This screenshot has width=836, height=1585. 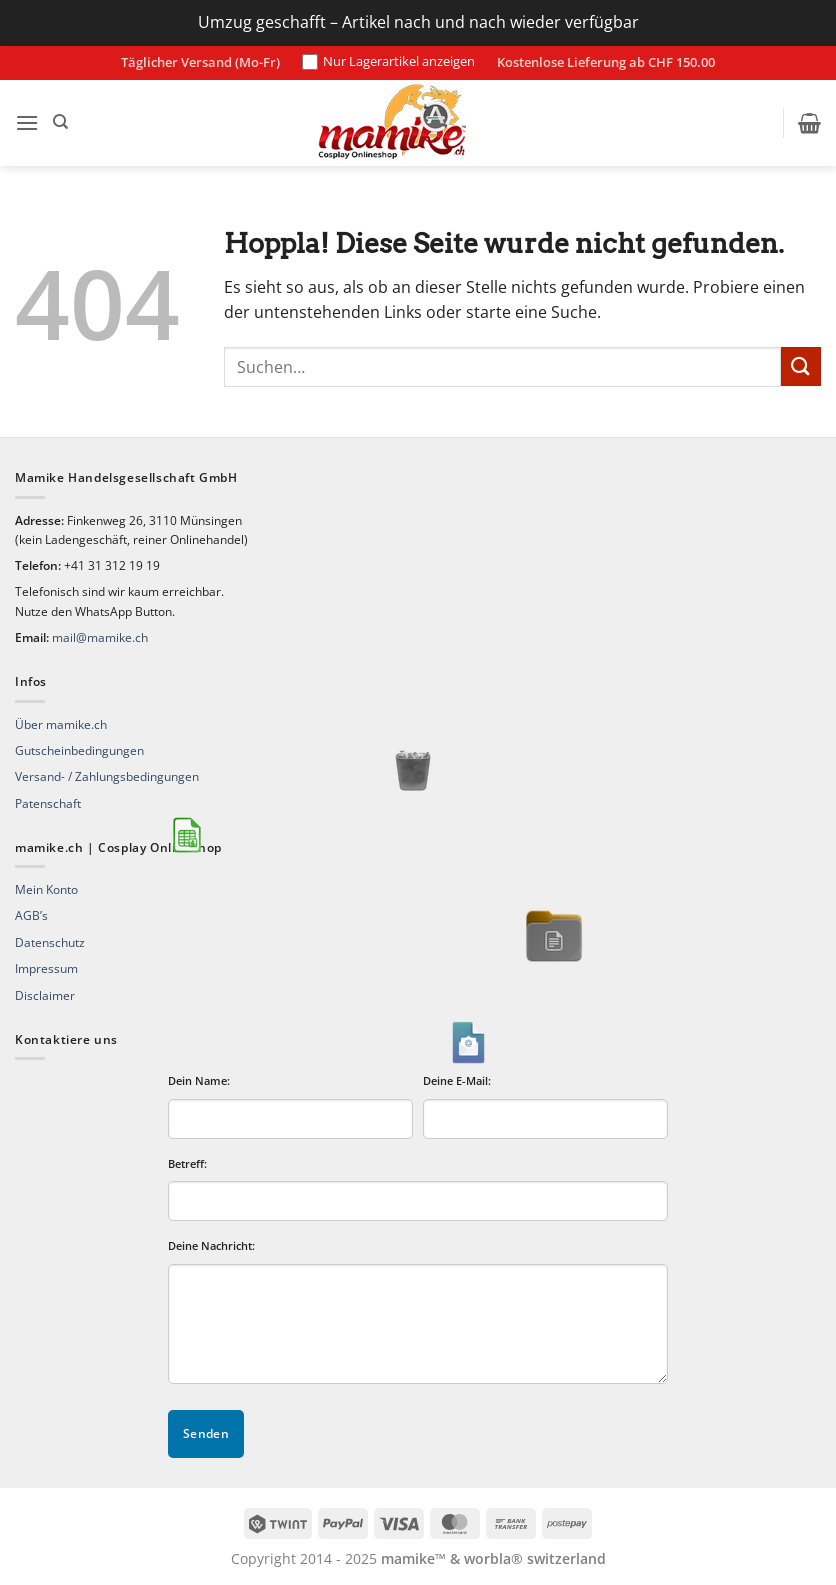 I want to click on open the software update manager, so click(x=435, y=116).